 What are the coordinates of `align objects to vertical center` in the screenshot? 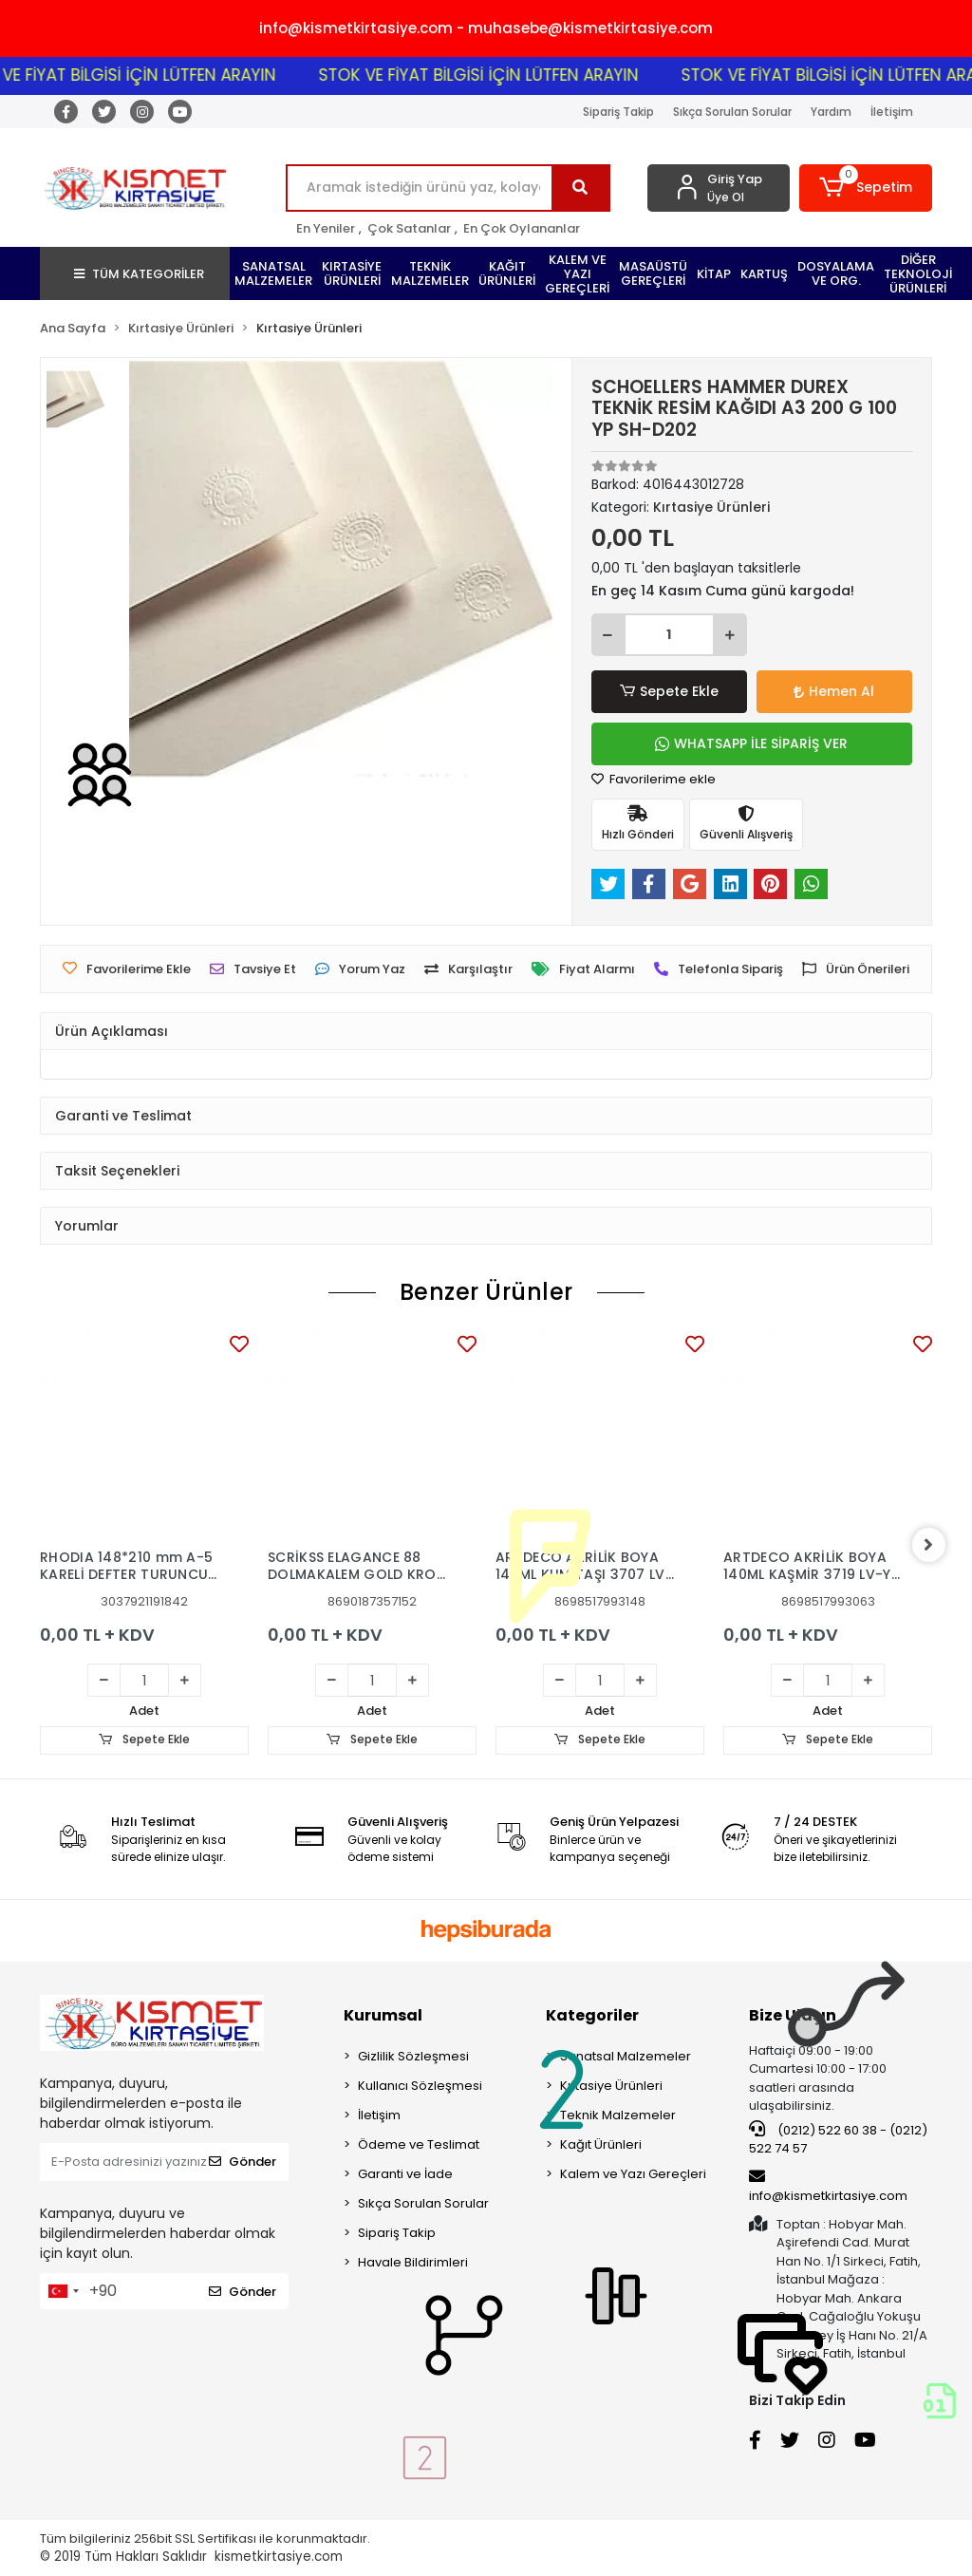 It's located at (616, 2296).